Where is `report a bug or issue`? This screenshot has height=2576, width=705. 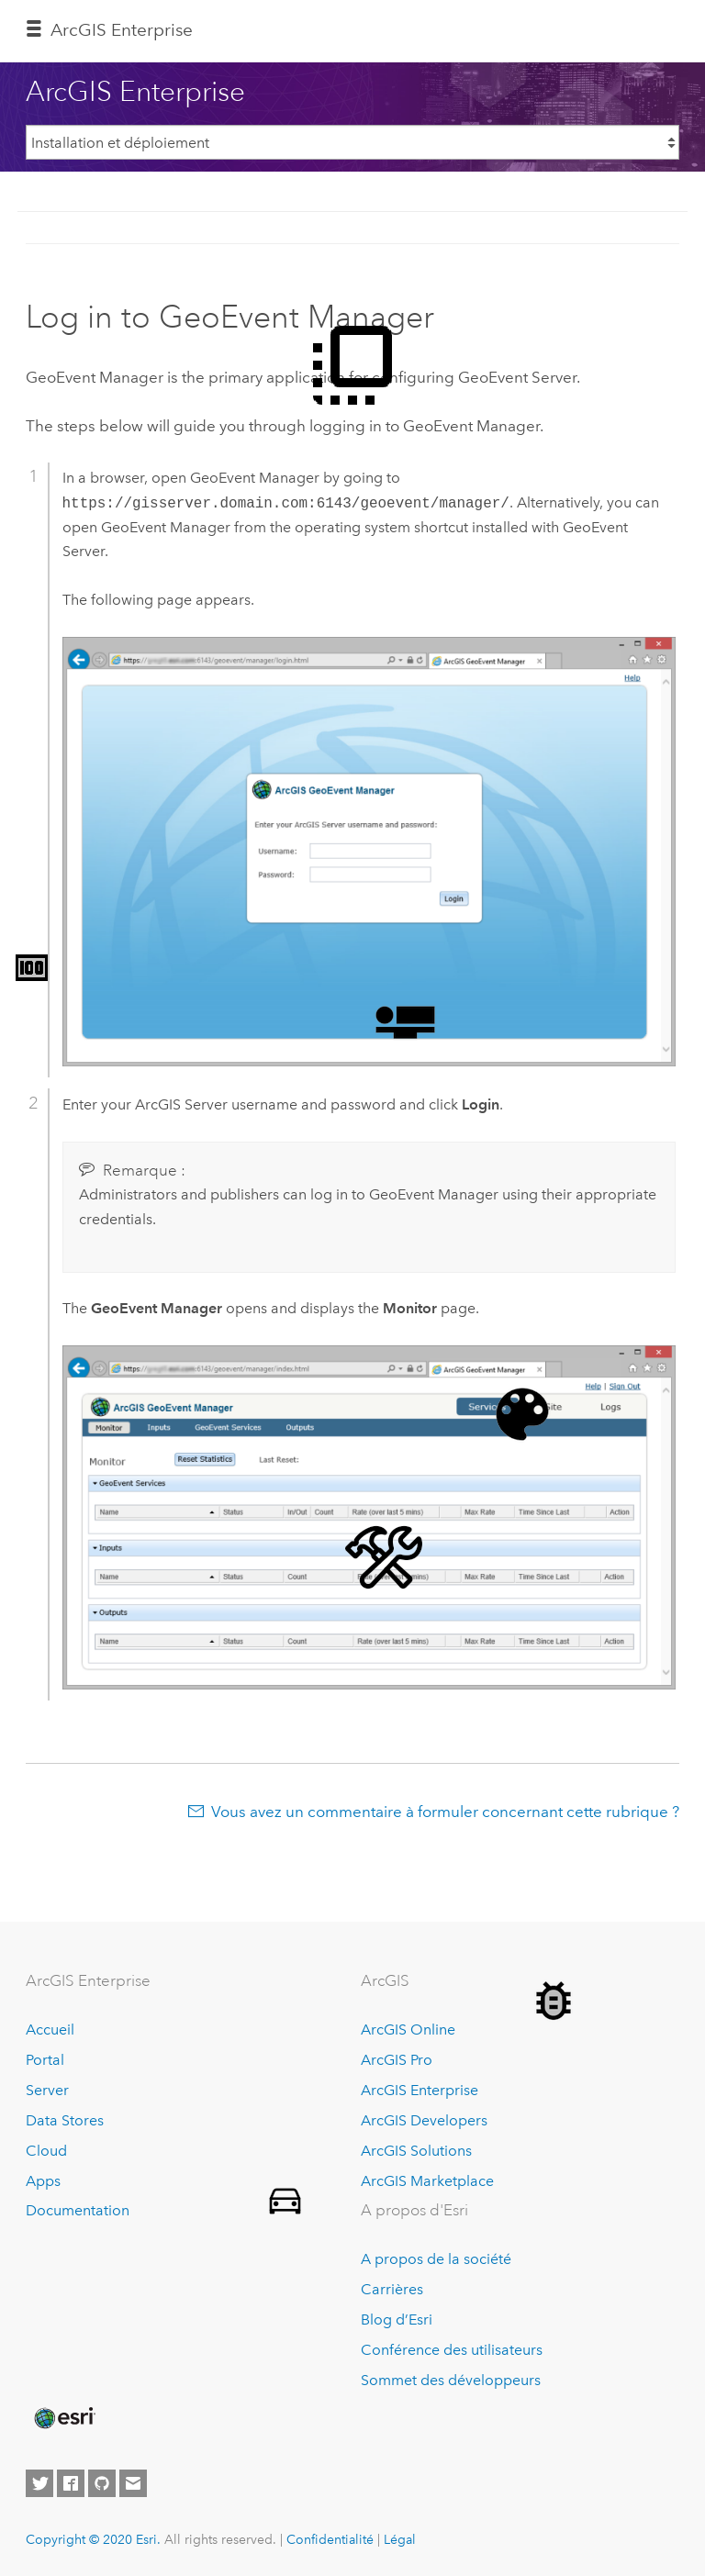 report a bug or issue is located at coordinates (554, 2001).